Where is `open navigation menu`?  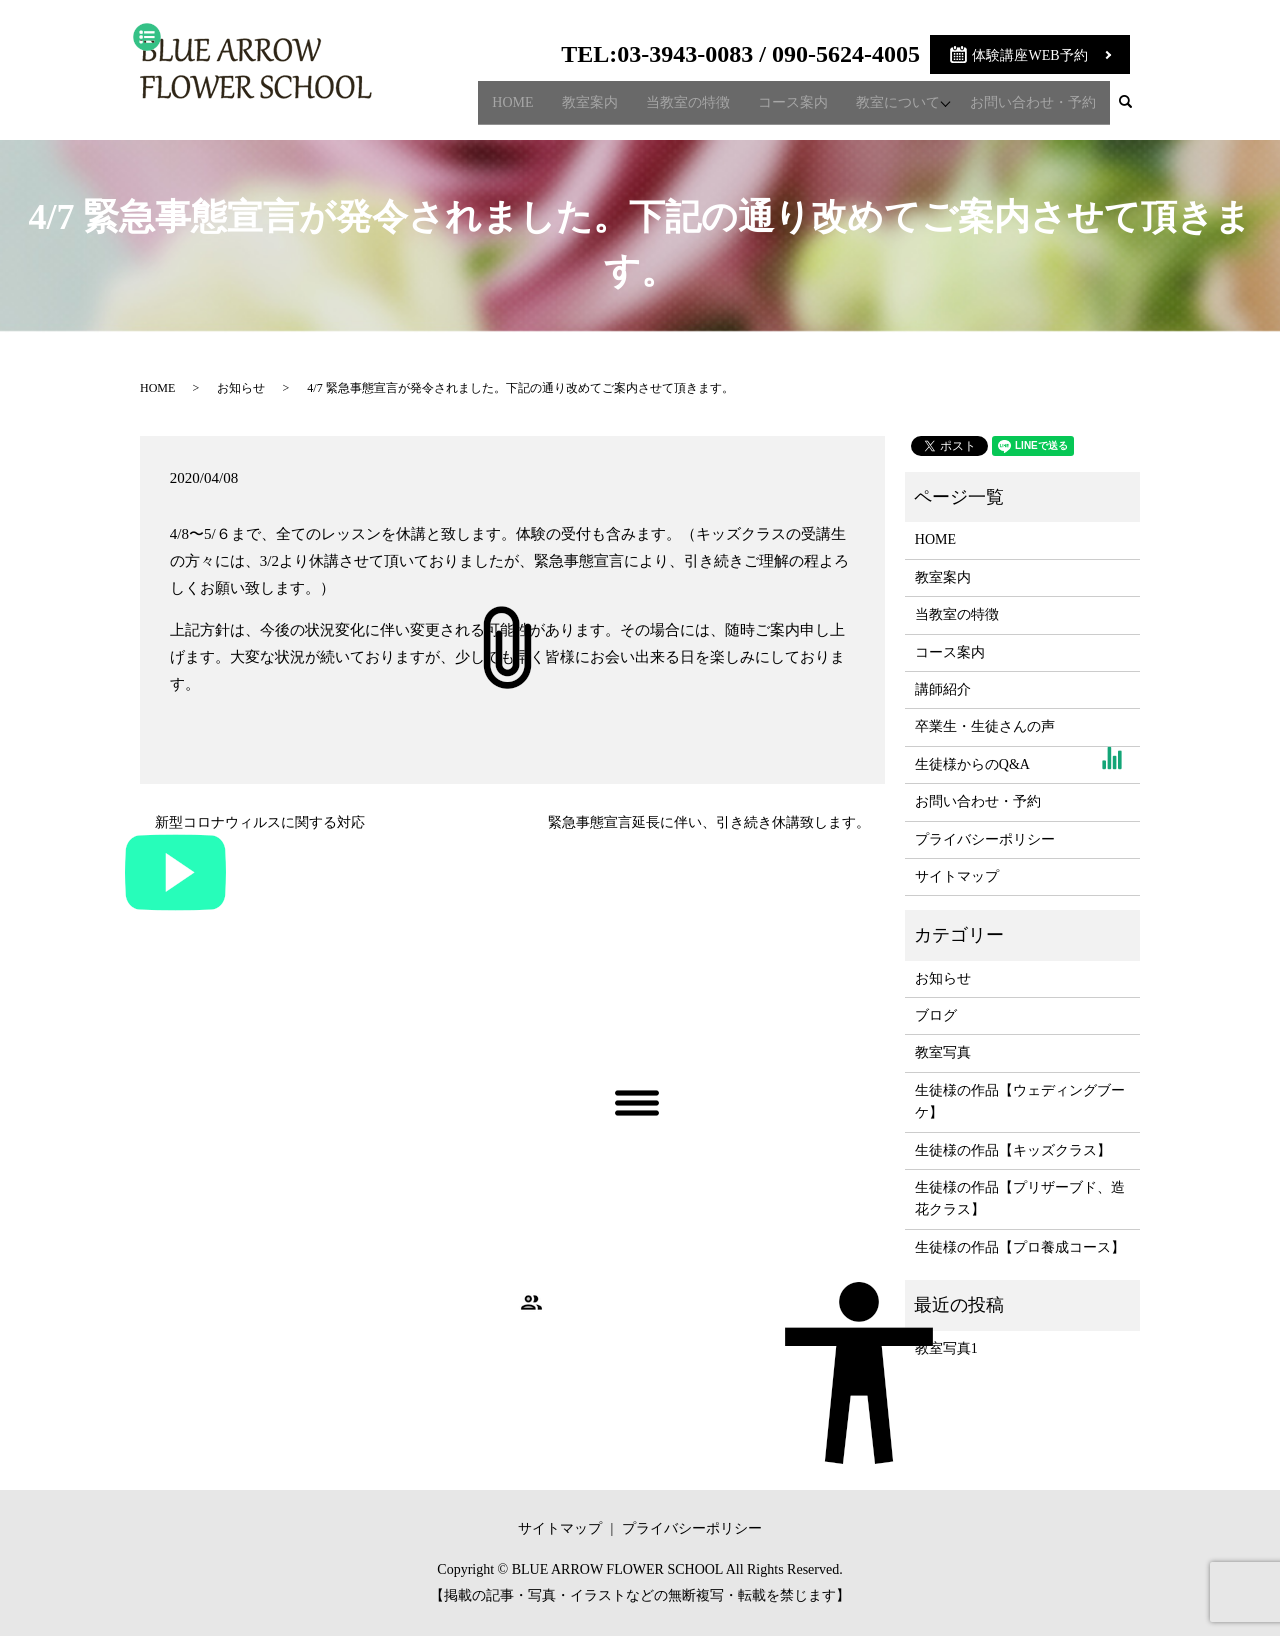
open navigation menu is located at coordinates (637, 1103).